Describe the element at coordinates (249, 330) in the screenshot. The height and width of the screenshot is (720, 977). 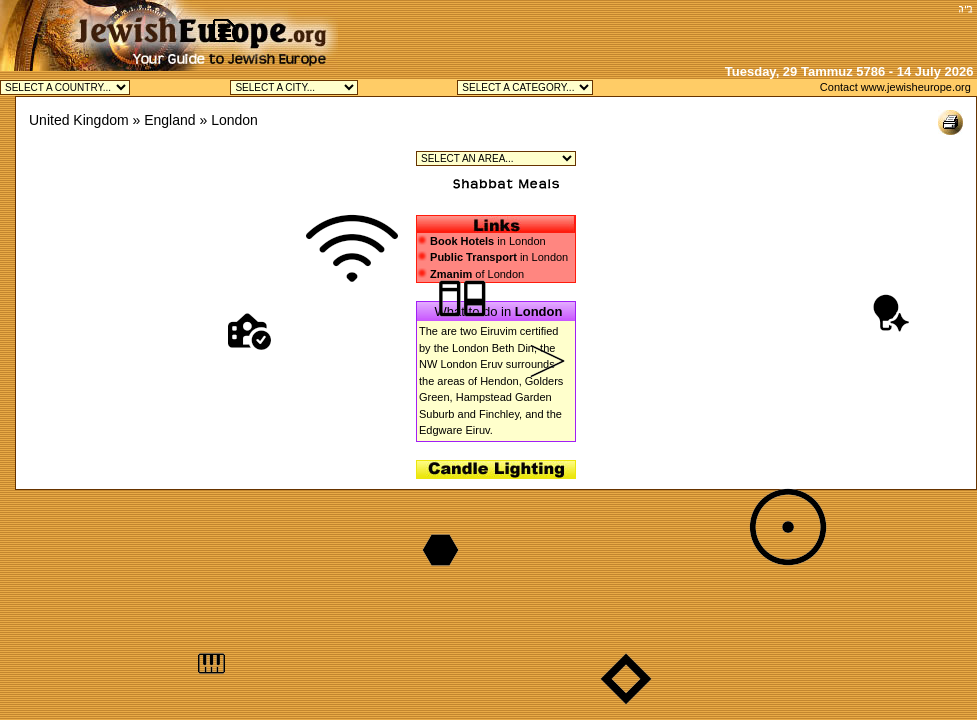
I see `school verification complete` at that location.